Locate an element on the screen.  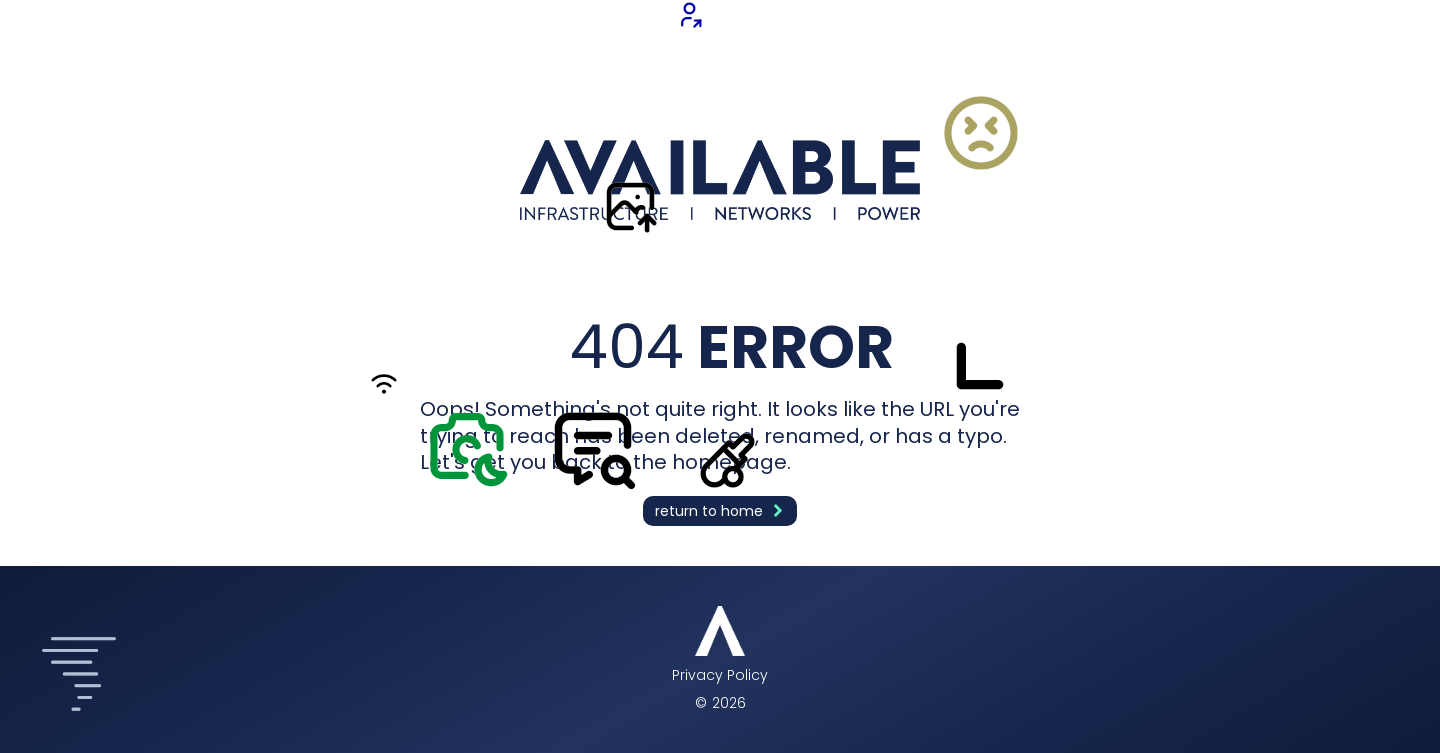
search through your messages is located at coordinates (593, 447).